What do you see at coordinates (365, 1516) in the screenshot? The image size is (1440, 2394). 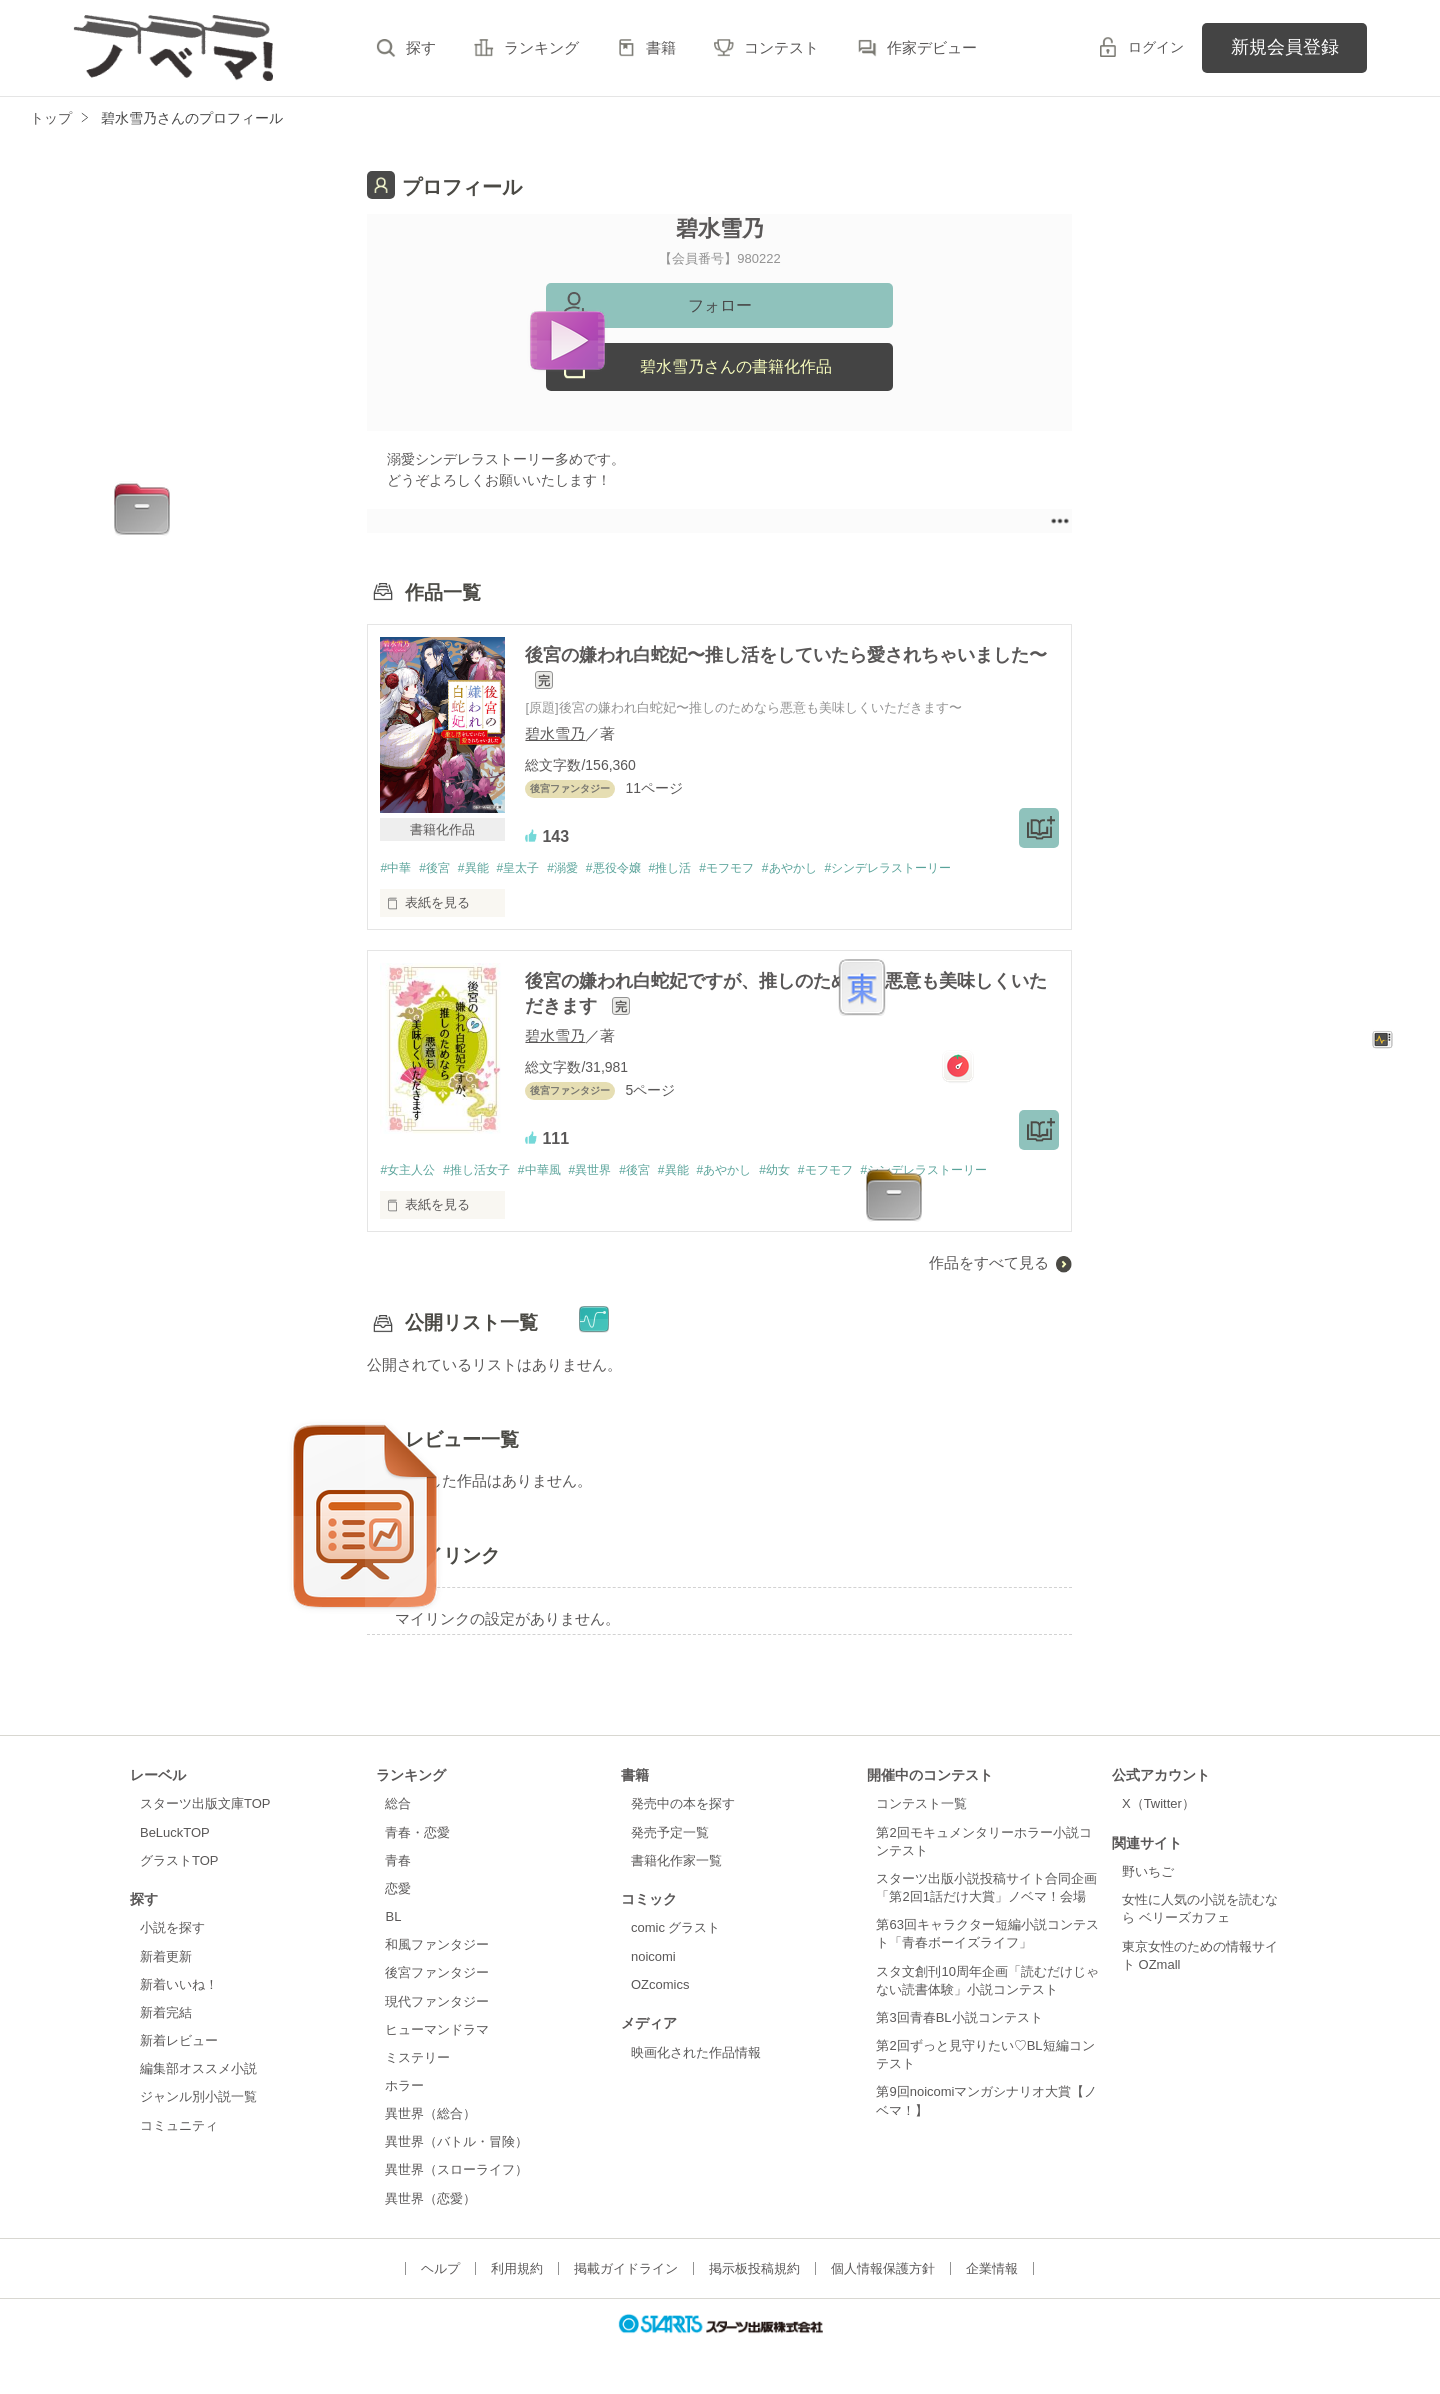 I see `libreoffice impress presentation file` at bounding box center [365, 1516].